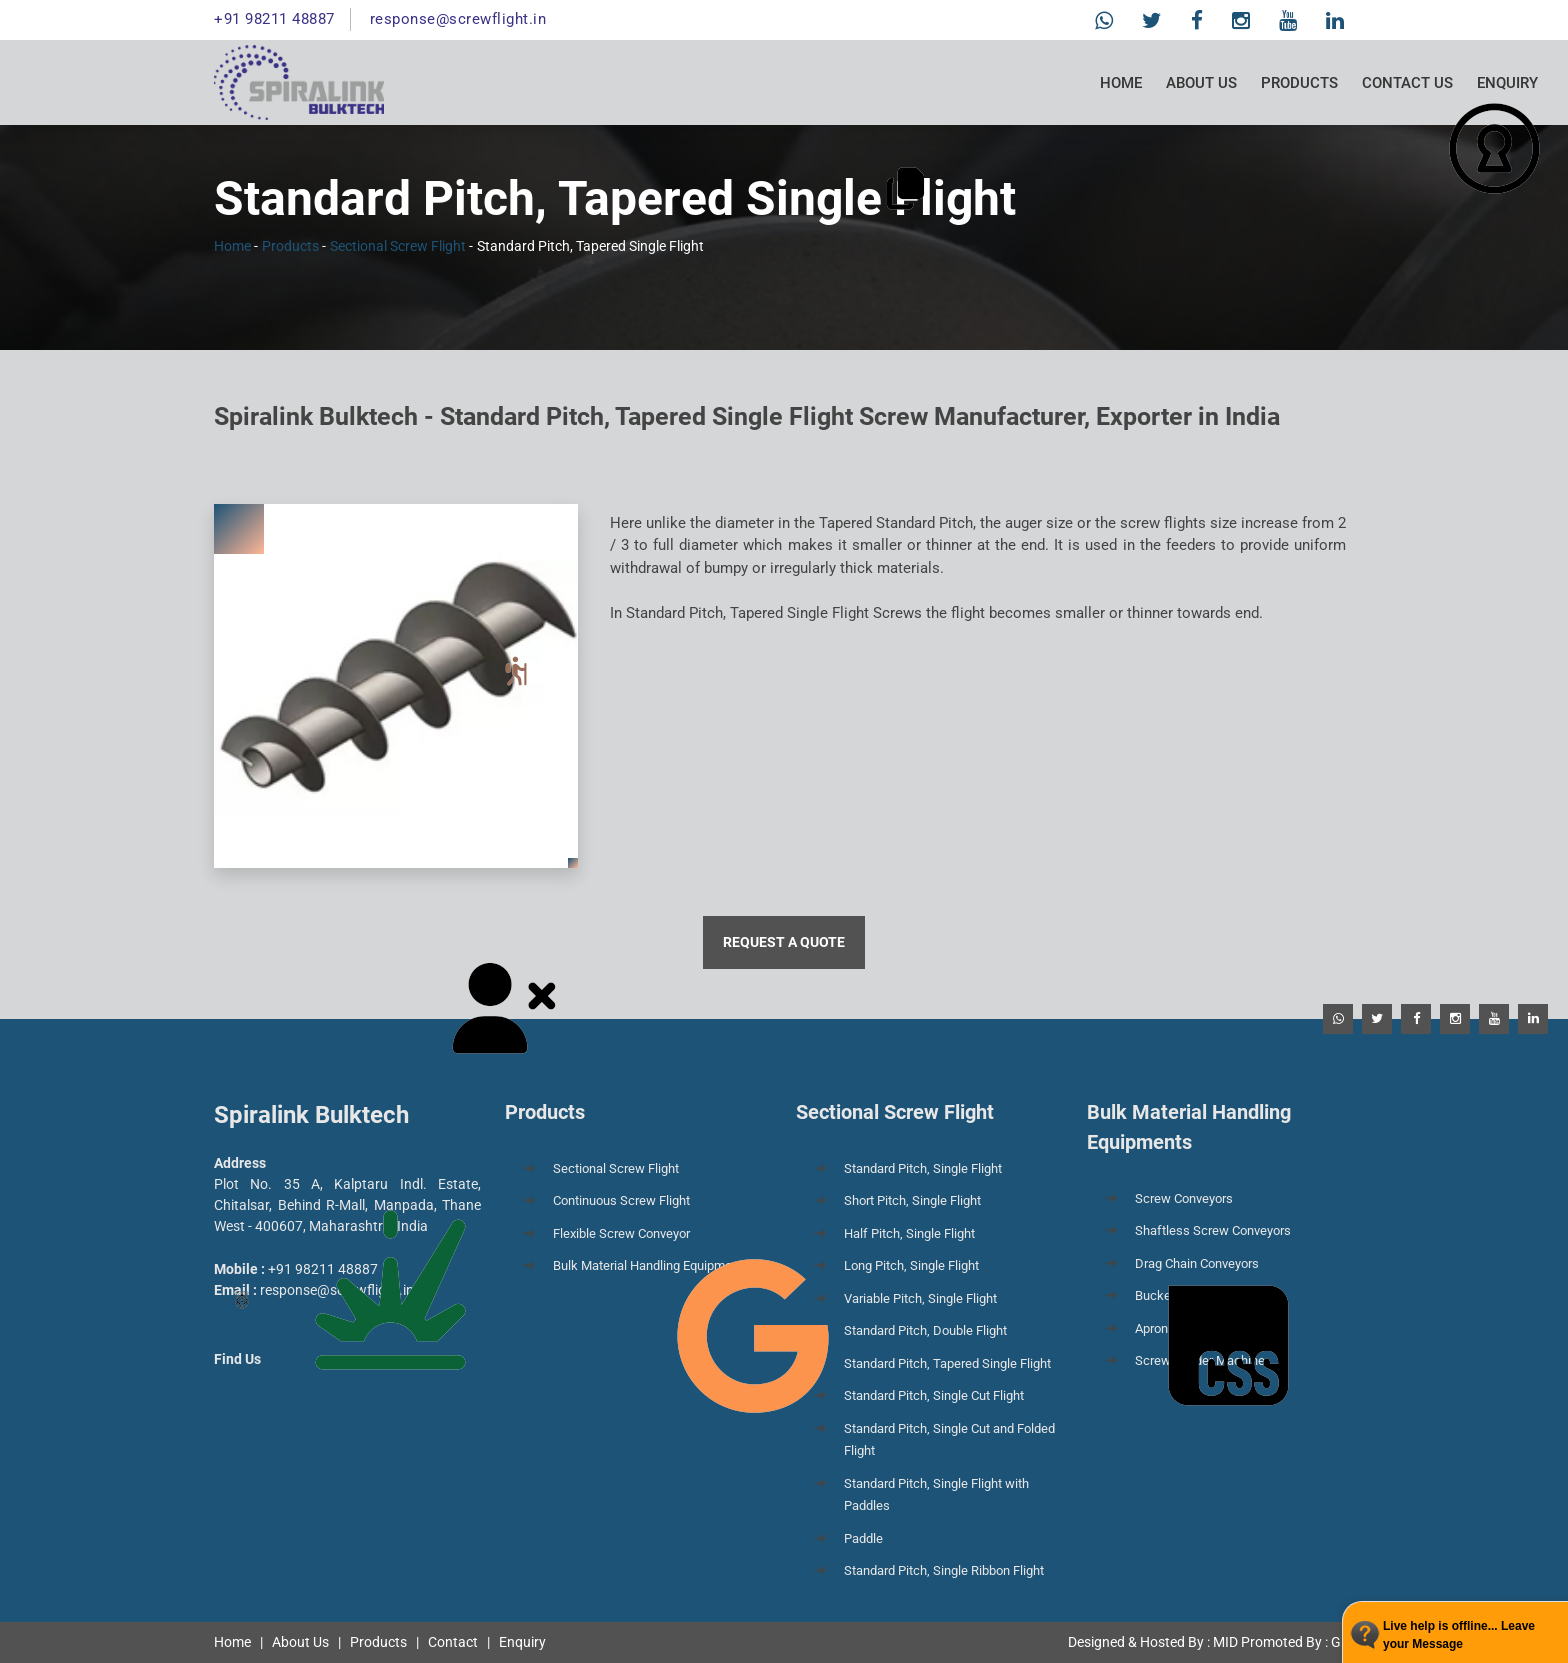 The height and width of the screenshot is (1663, 1568). What do you see at coordinates (242, 1300) in the screenshot?
I see `raspberry pi brand logo` at bounding box center [242, 1300].